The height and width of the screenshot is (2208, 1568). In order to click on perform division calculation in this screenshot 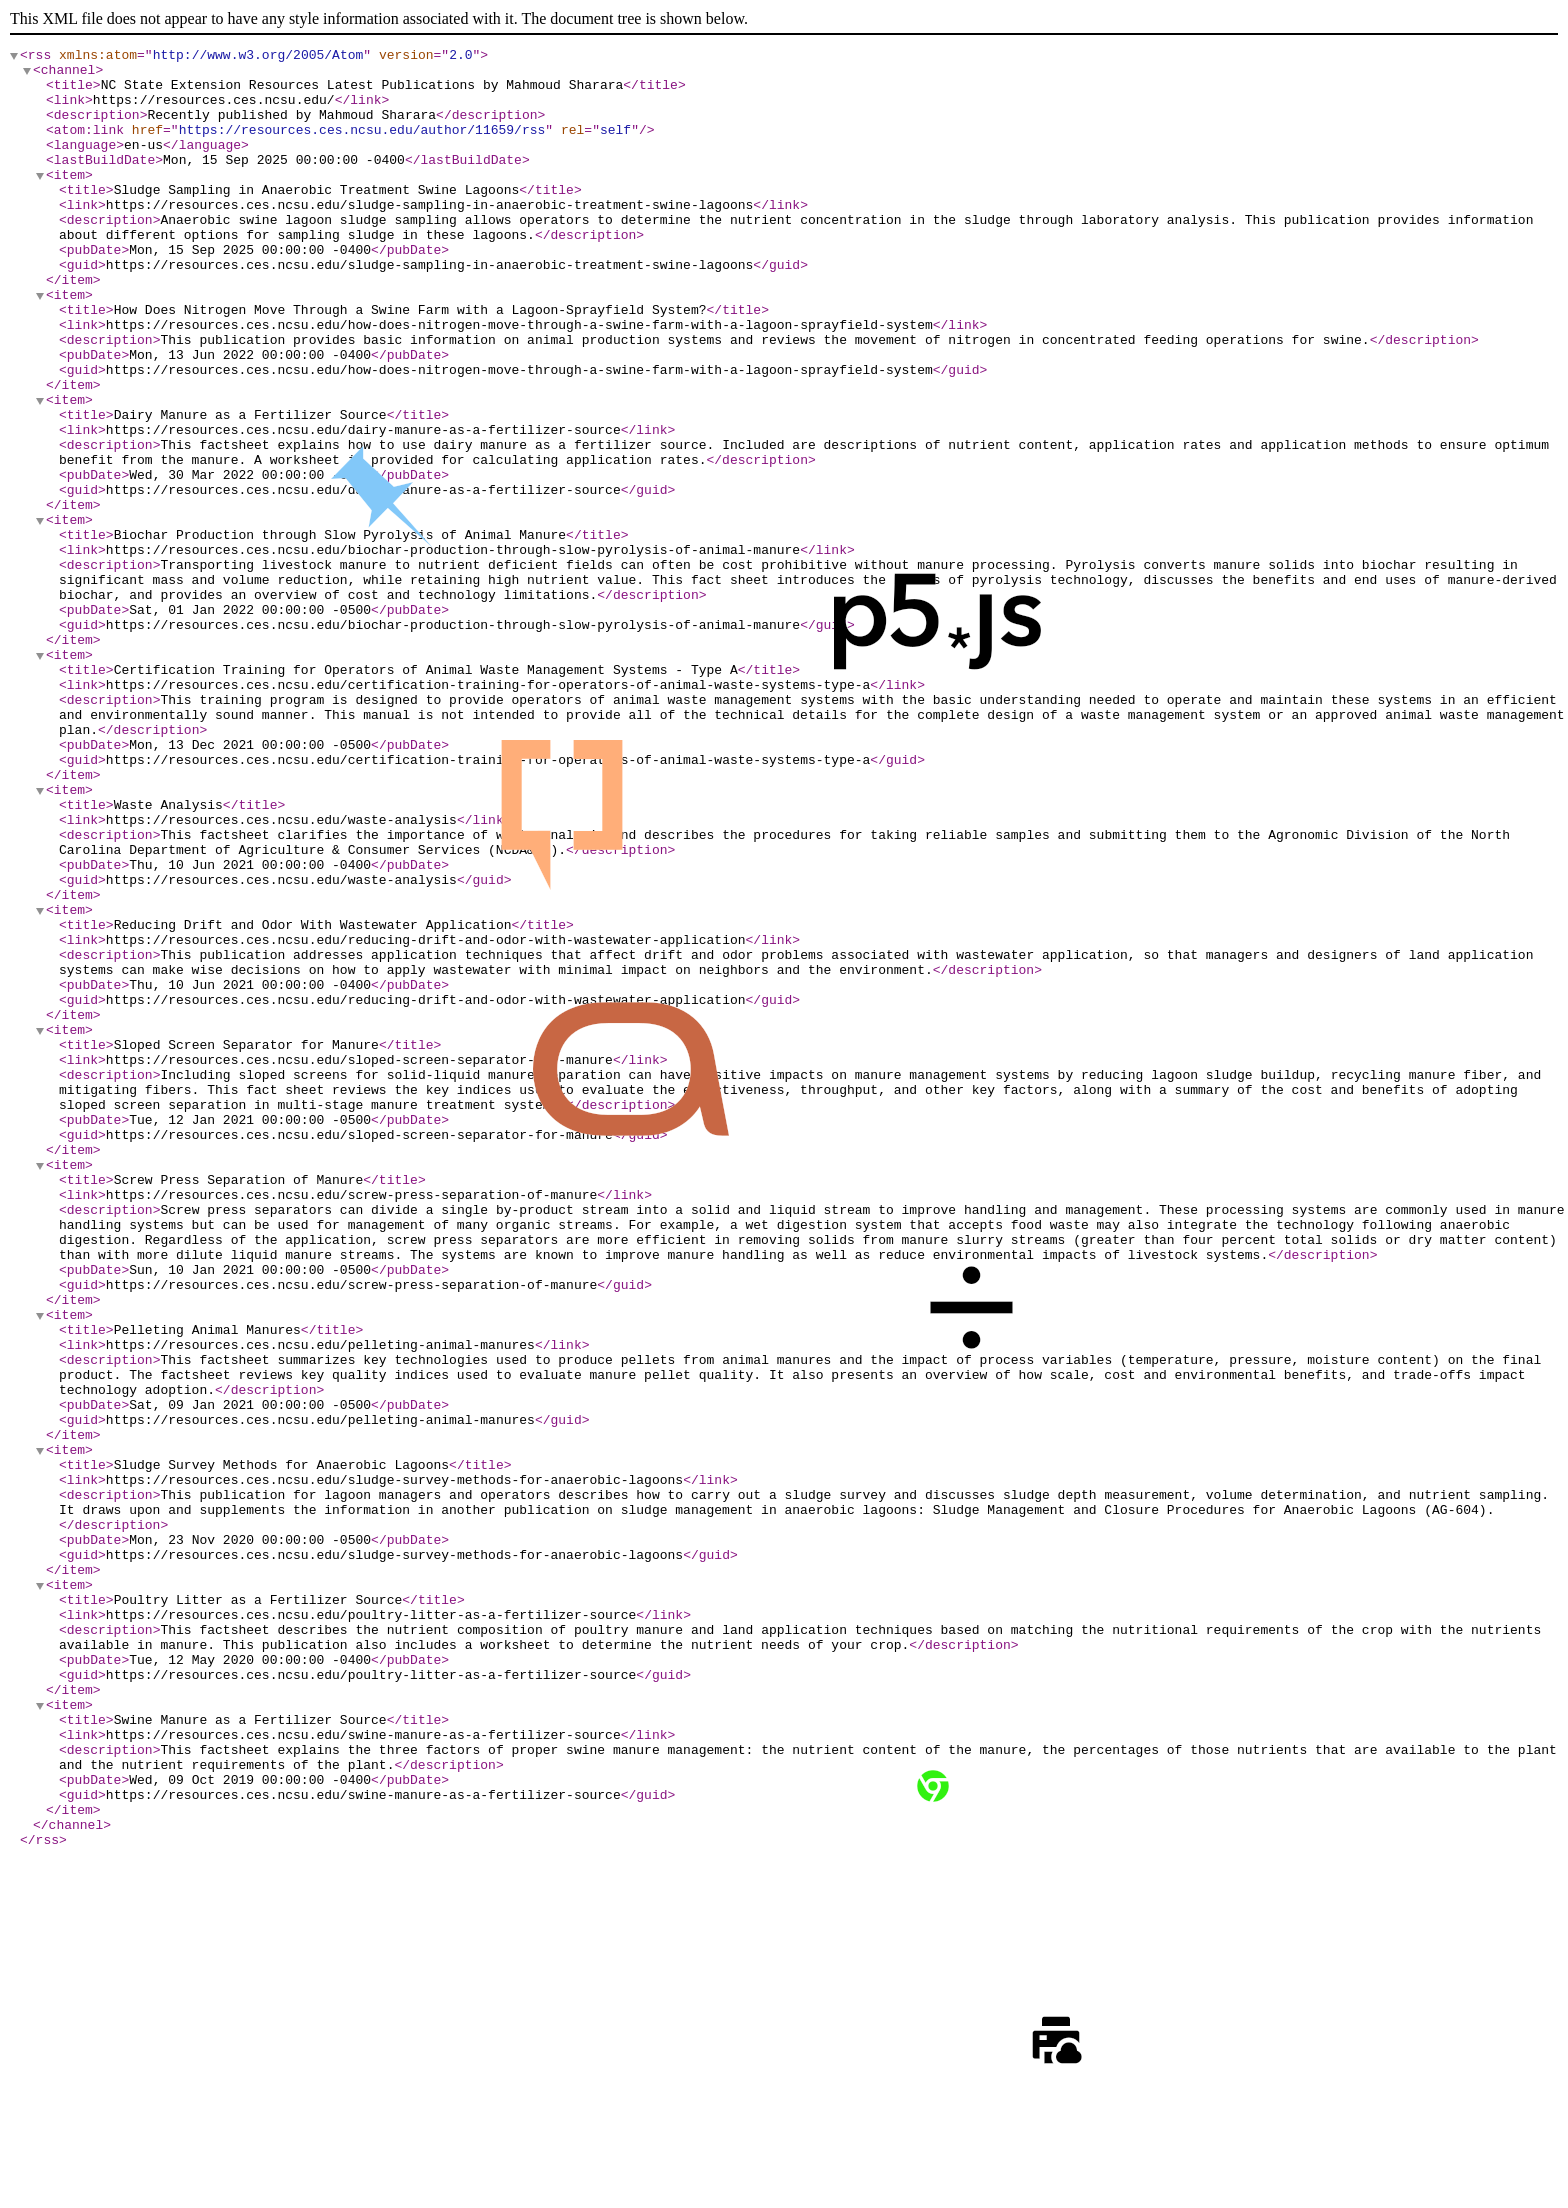, I will do `click(971, 1307)`.